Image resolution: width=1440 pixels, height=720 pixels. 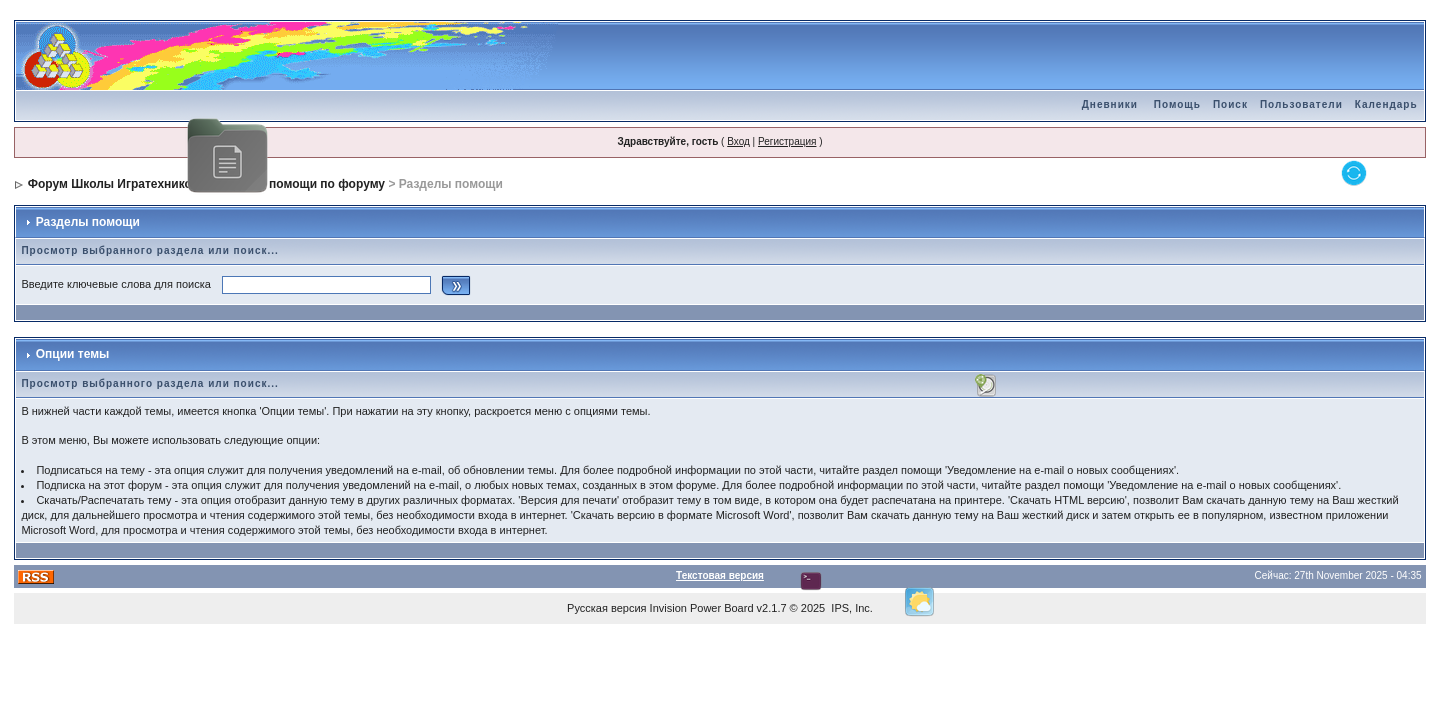 I want to click on open your documents folder, so click(x=227, y=155).